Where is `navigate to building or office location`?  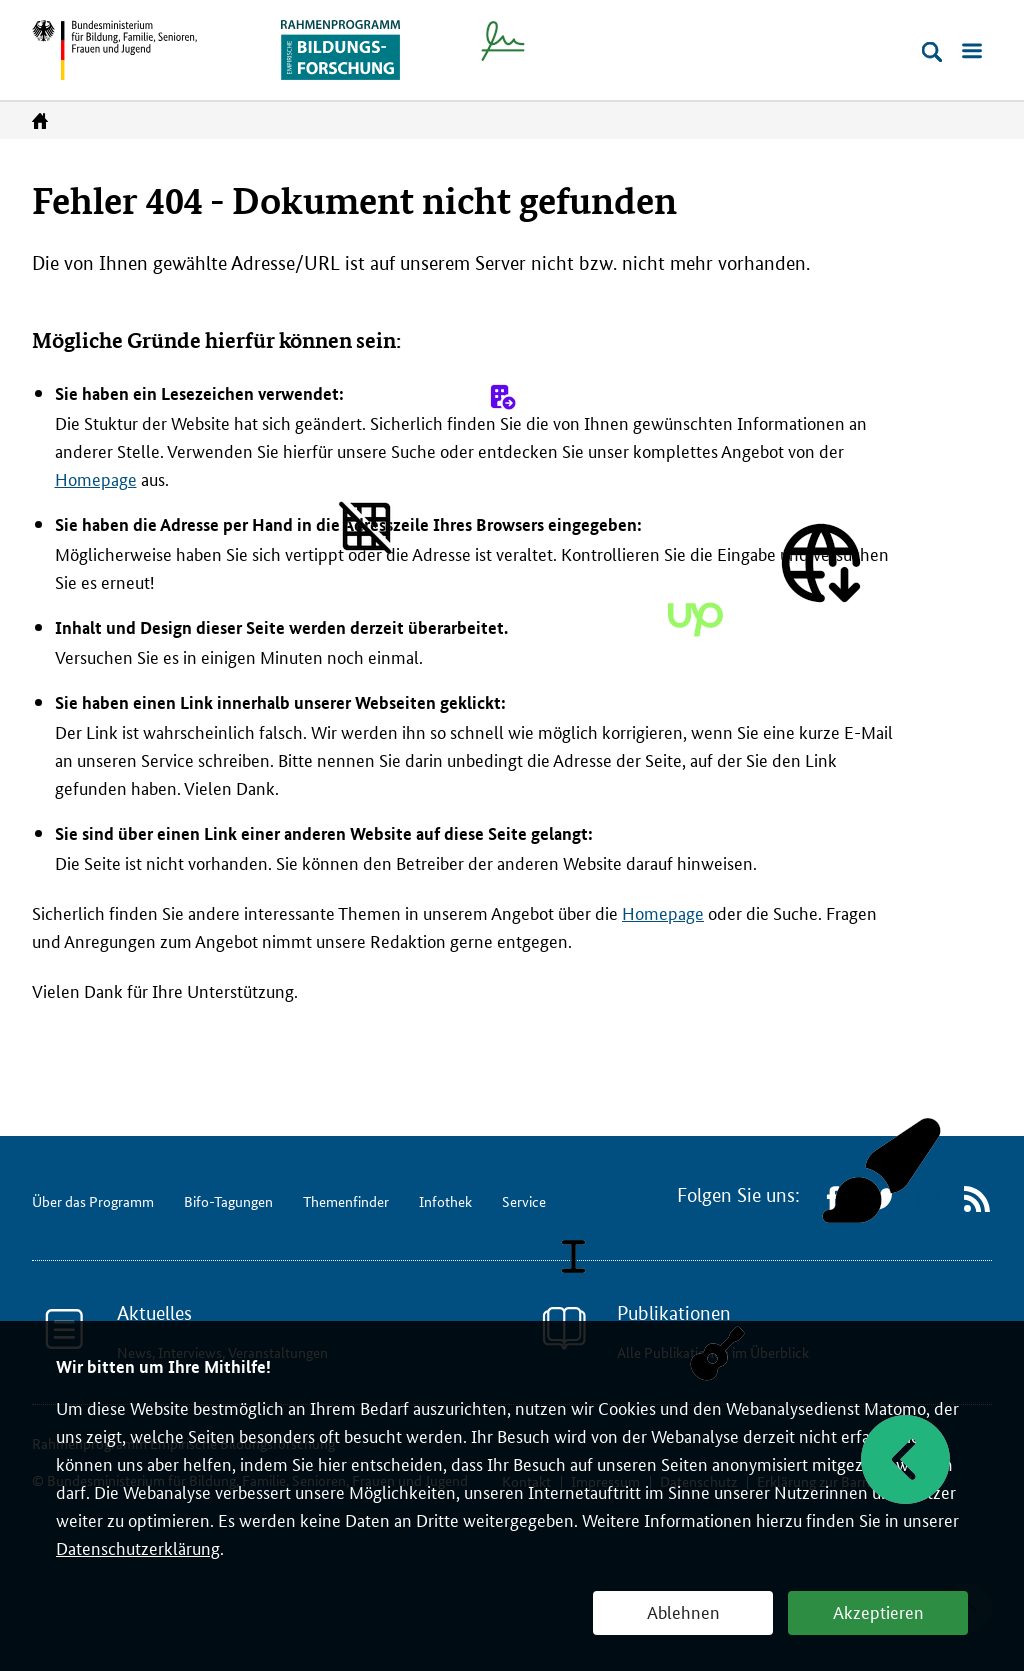 navigate to building or office location is located at coordinates (502, 396).